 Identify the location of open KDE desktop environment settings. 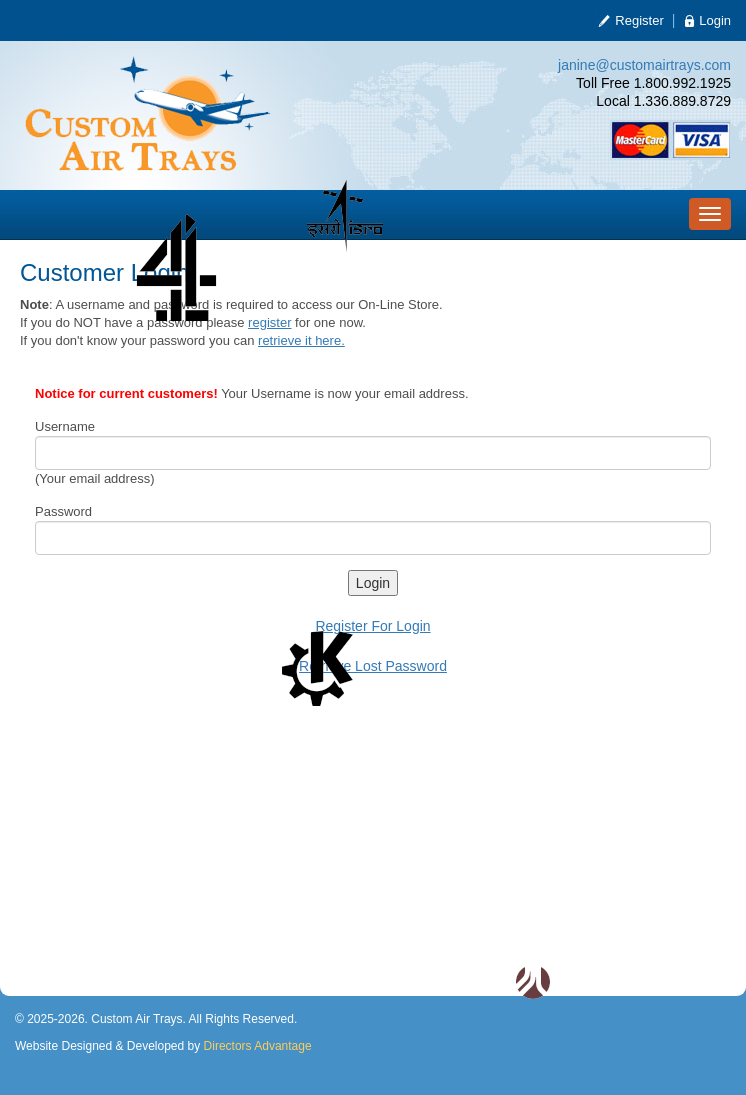
(317, 668).